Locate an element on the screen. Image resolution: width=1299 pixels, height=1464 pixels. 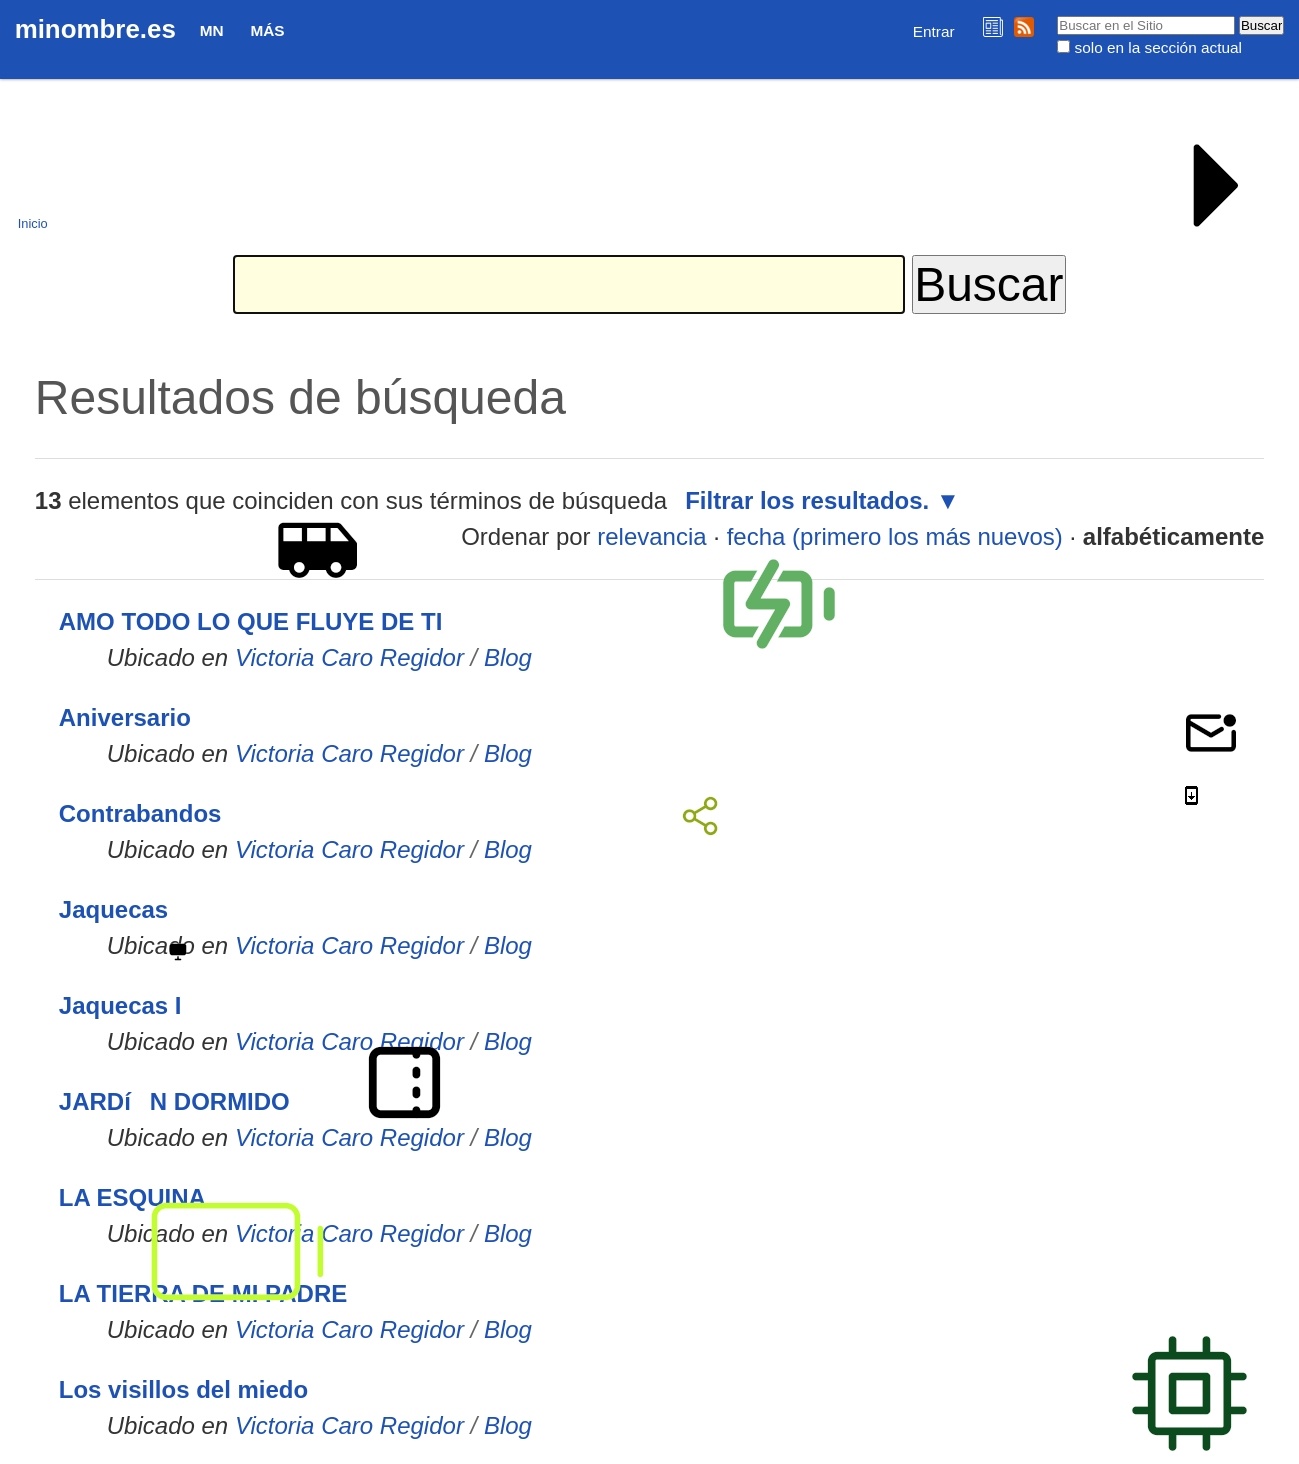
access display or screen settings is located at coordinates (178, 952).